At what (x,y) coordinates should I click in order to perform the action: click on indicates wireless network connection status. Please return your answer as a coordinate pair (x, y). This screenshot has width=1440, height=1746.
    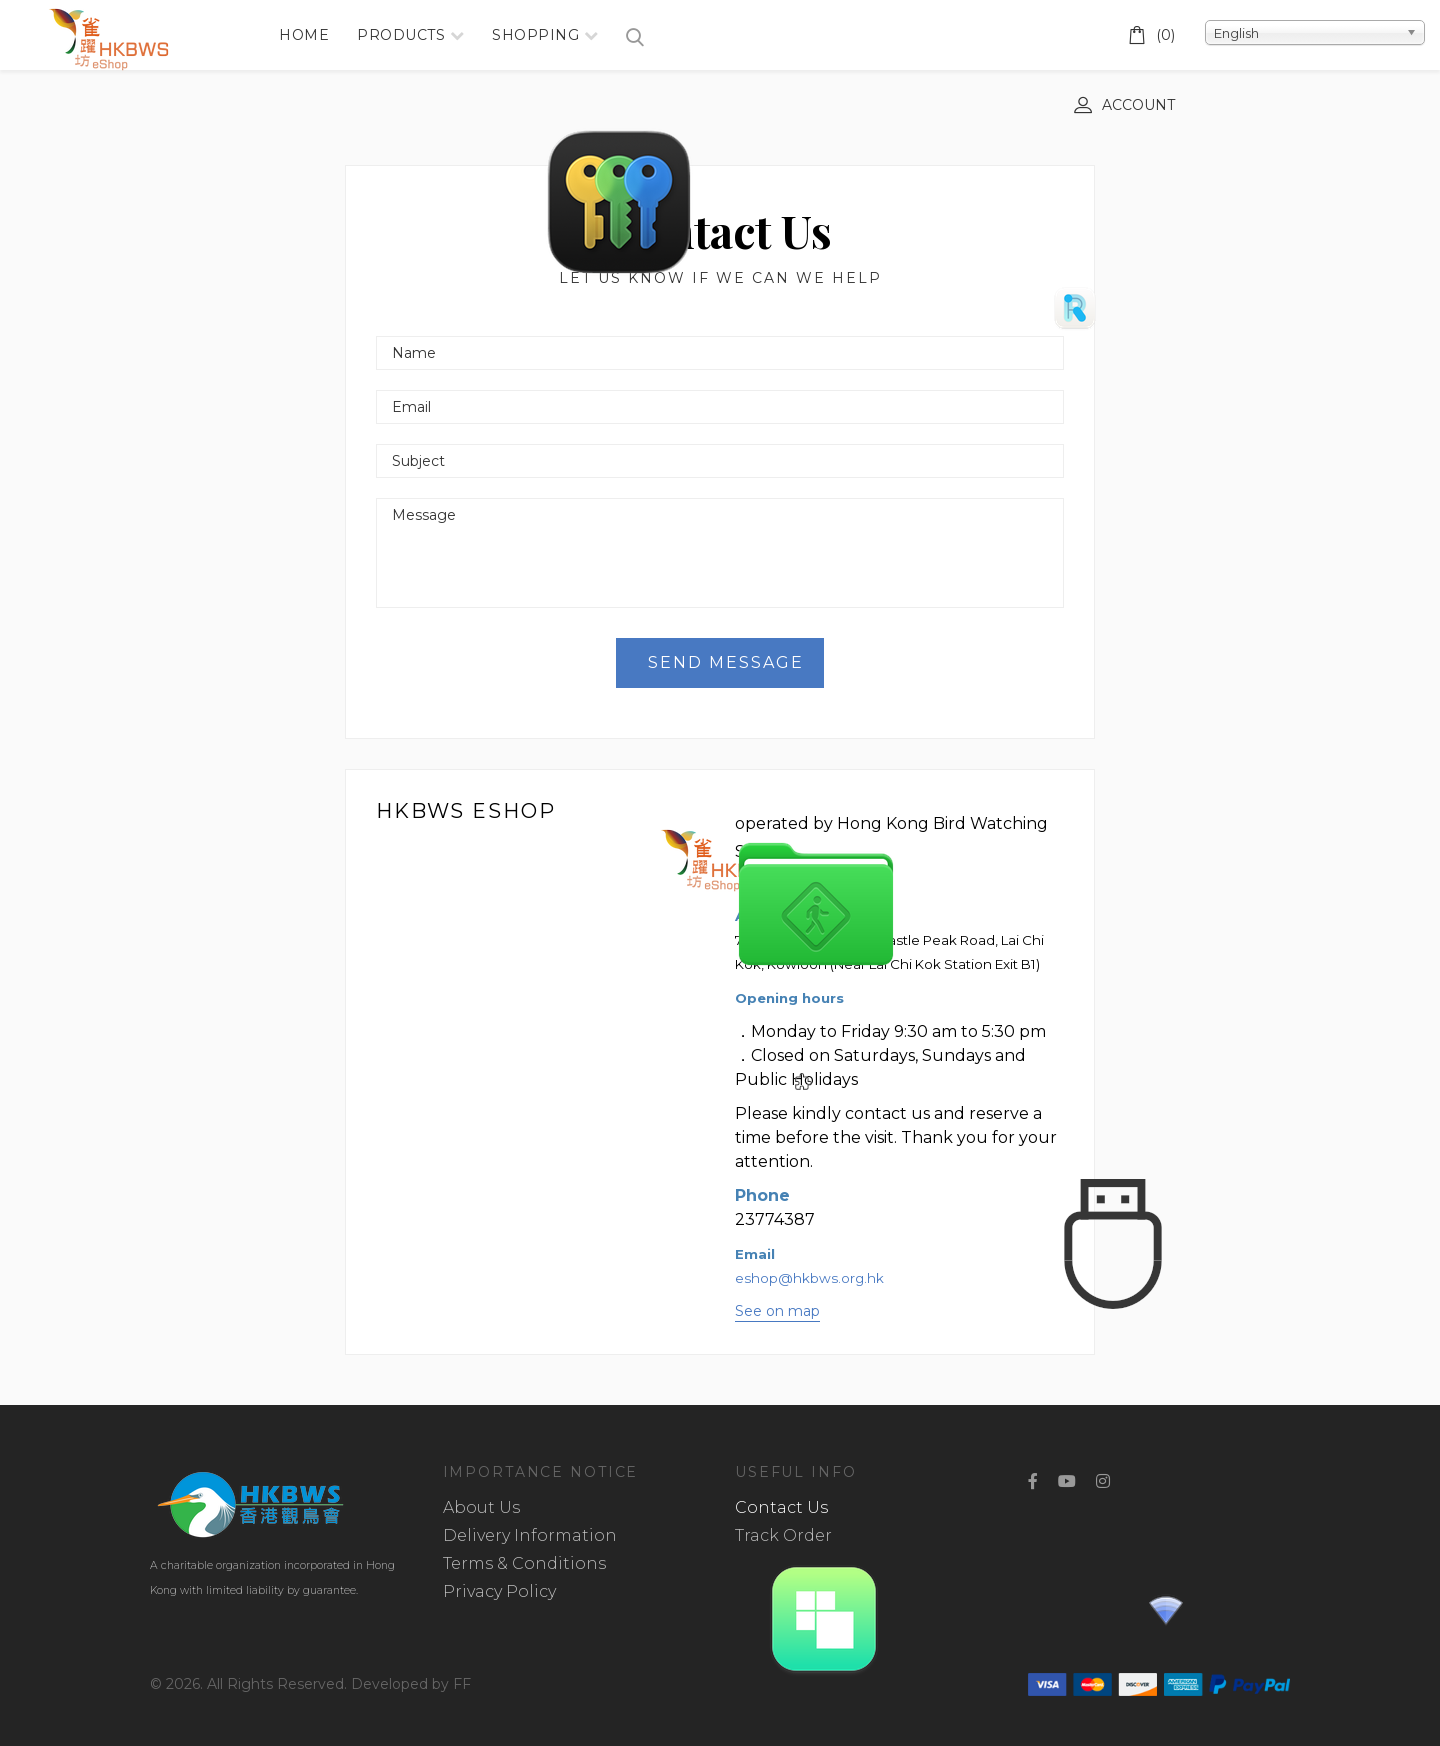
    Looking at the image, I should click on (1166, 1610).